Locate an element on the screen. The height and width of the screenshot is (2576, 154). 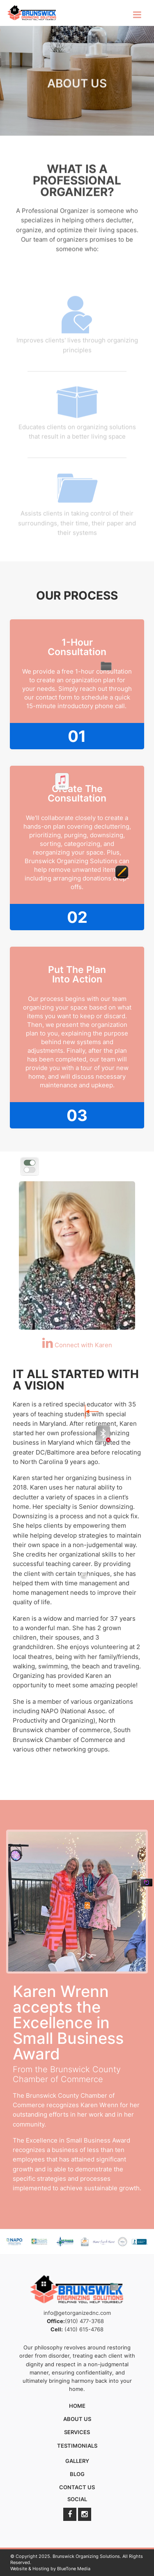
open desktop preferences or settings is located at coordinates (30, 1166).